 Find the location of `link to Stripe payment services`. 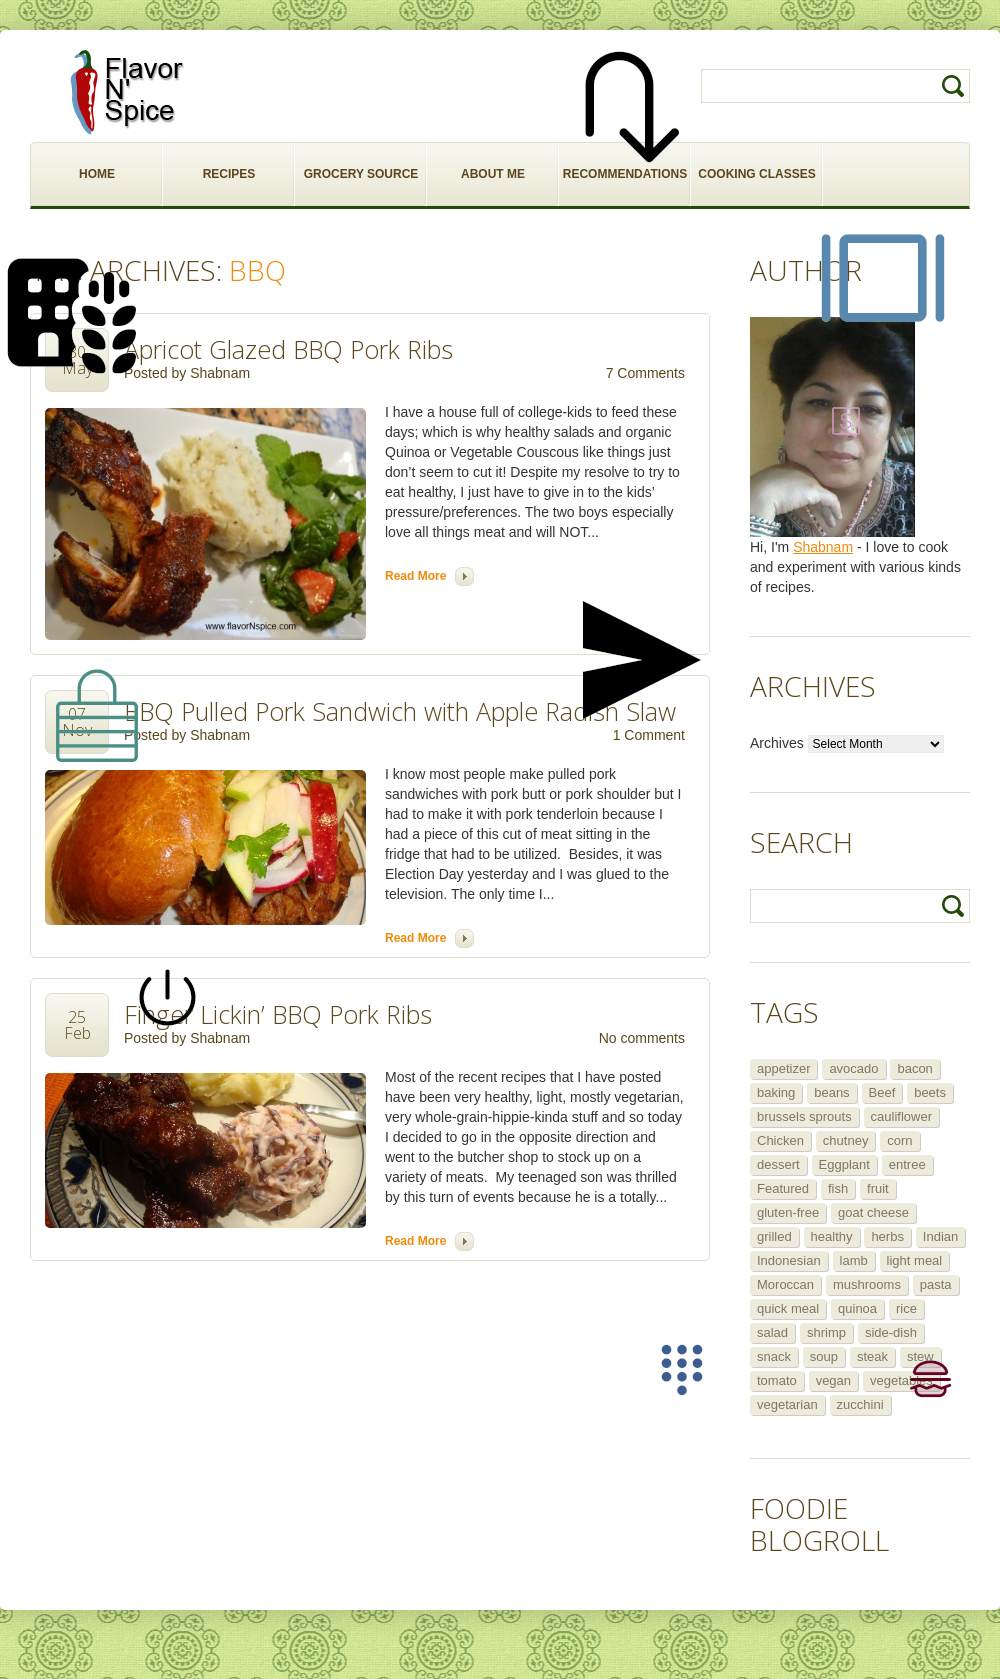

link to Stripe payment services is located at coordinates (846, 421).